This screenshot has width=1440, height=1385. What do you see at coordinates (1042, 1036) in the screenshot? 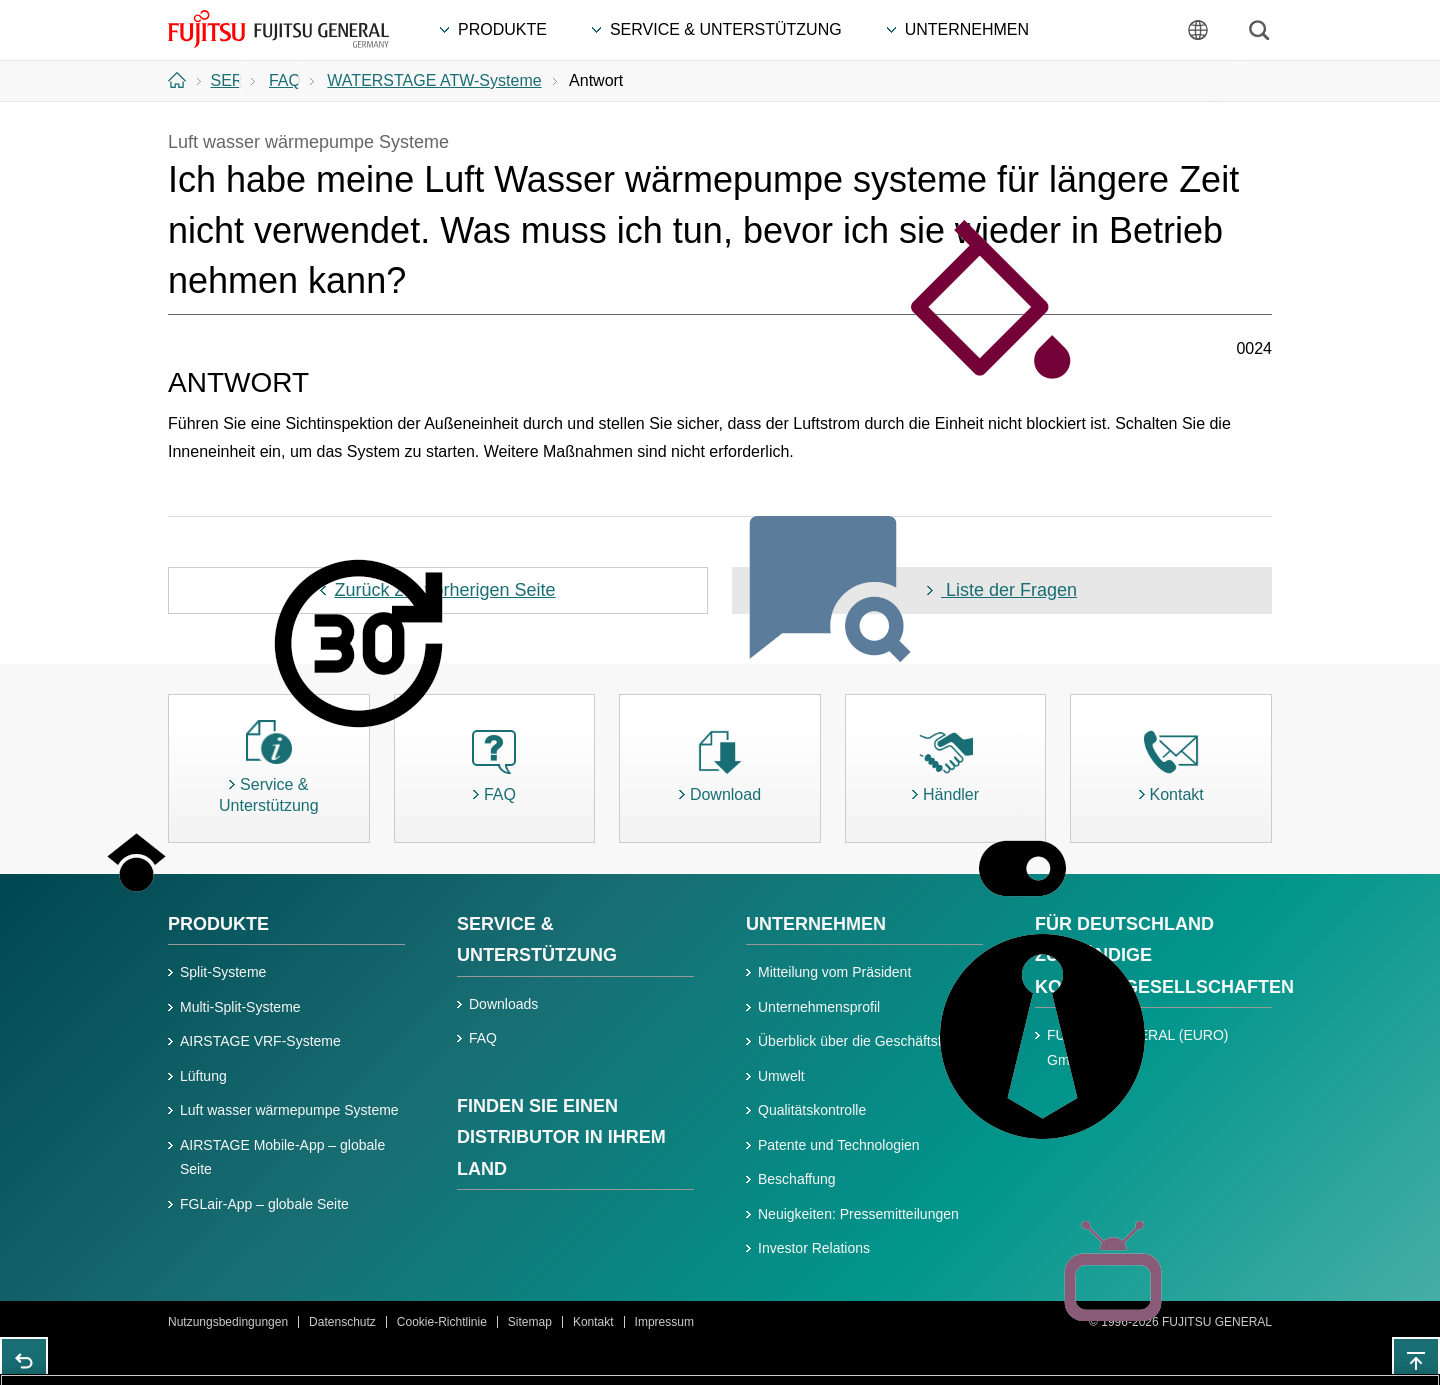
I see `mainwp logo` at bounding box center [1042, 1036].